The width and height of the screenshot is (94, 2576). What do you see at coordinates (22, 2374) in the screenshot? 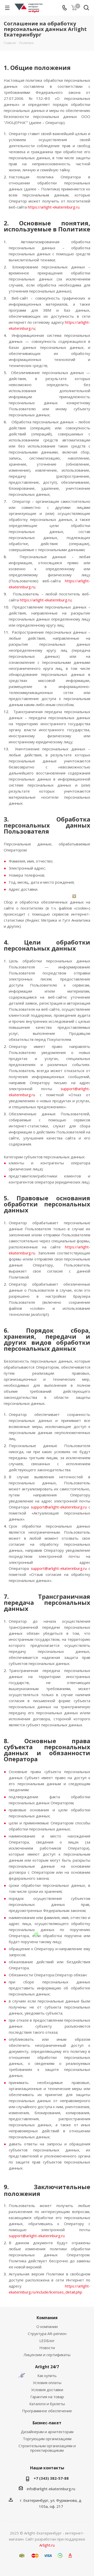
I see `artillery unit or weapon in a strategy game` at bounding box center [22, 2374].